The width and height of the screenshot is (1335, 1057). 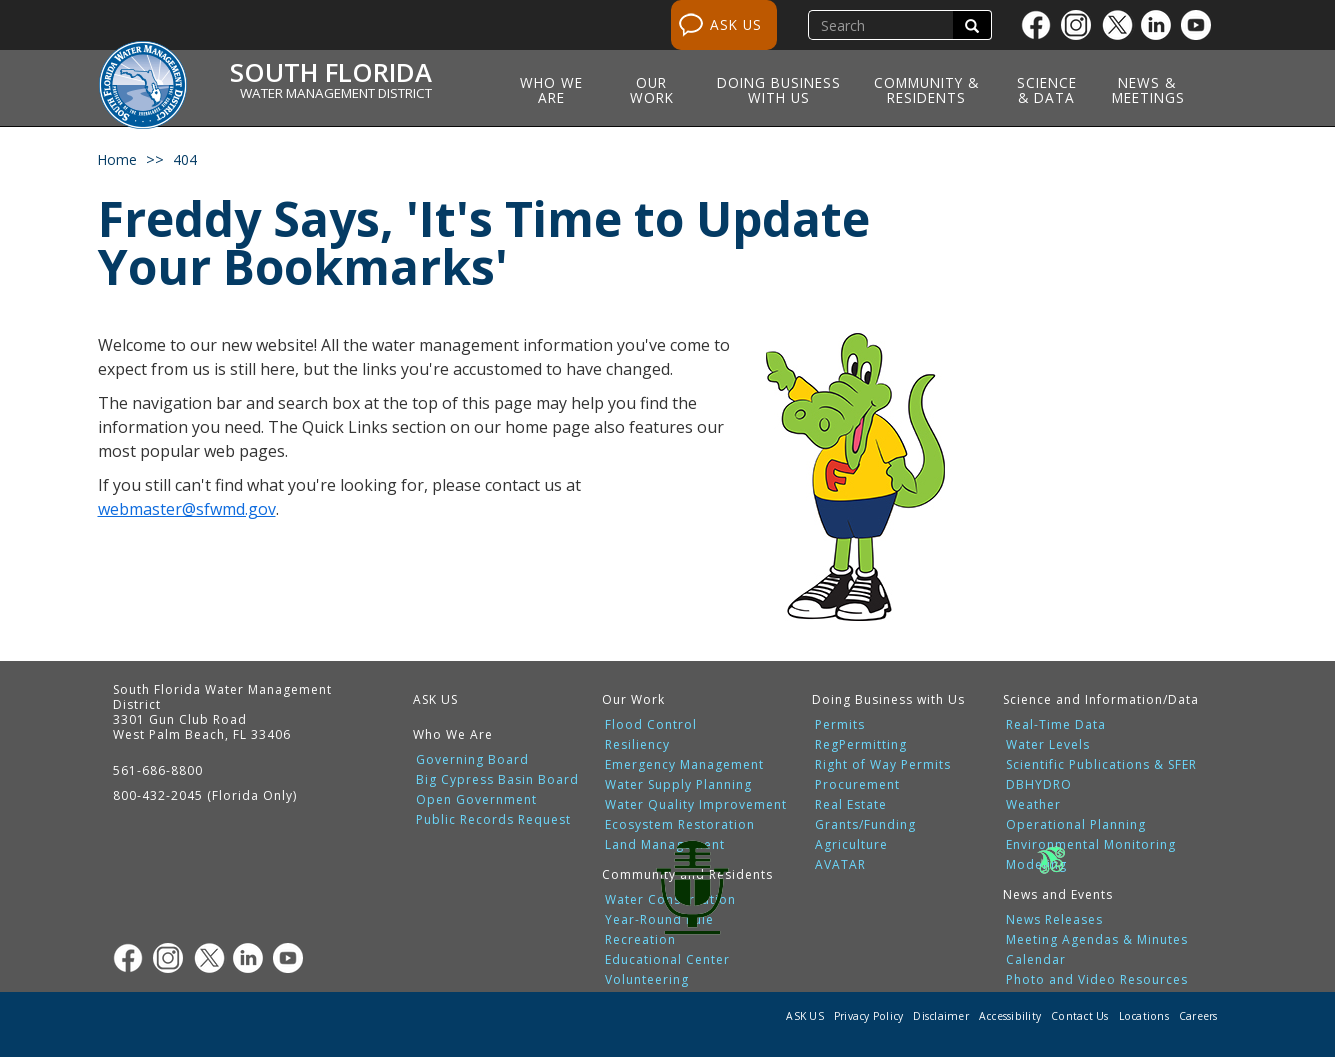 What do you see at coordinates (692, 887) in the screenshot?
I see `access voice recording features` at bounding box center [692, 887].